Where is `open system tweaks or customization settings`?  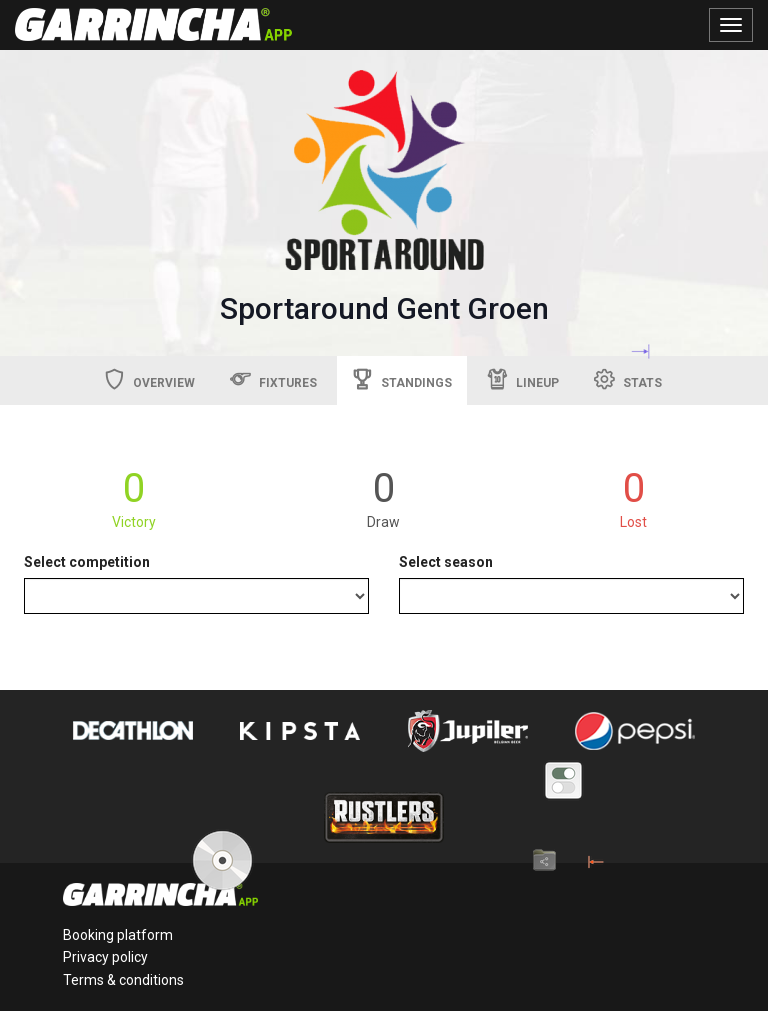 open system tweaks or customization settings is located at coordinates (563, 780).